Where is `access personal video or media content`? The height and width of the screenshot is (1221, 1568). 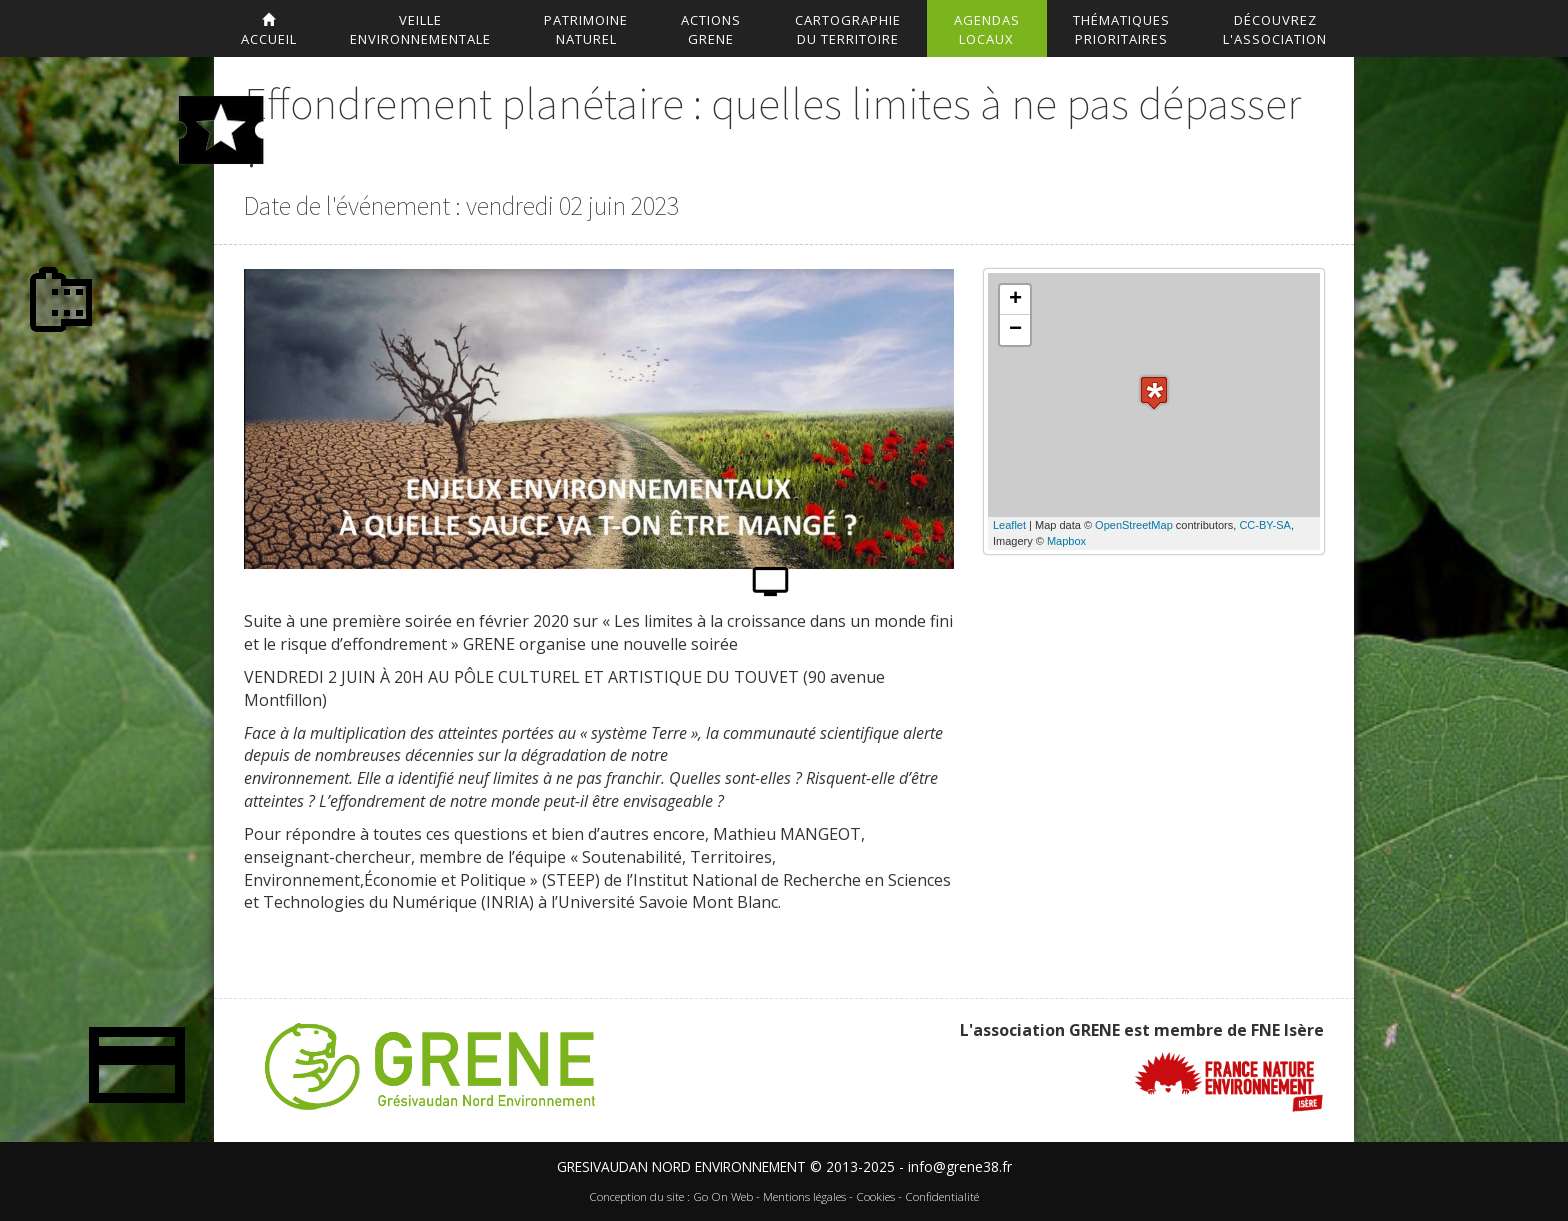
access personal video or media content is located at coordinates (770, 581).